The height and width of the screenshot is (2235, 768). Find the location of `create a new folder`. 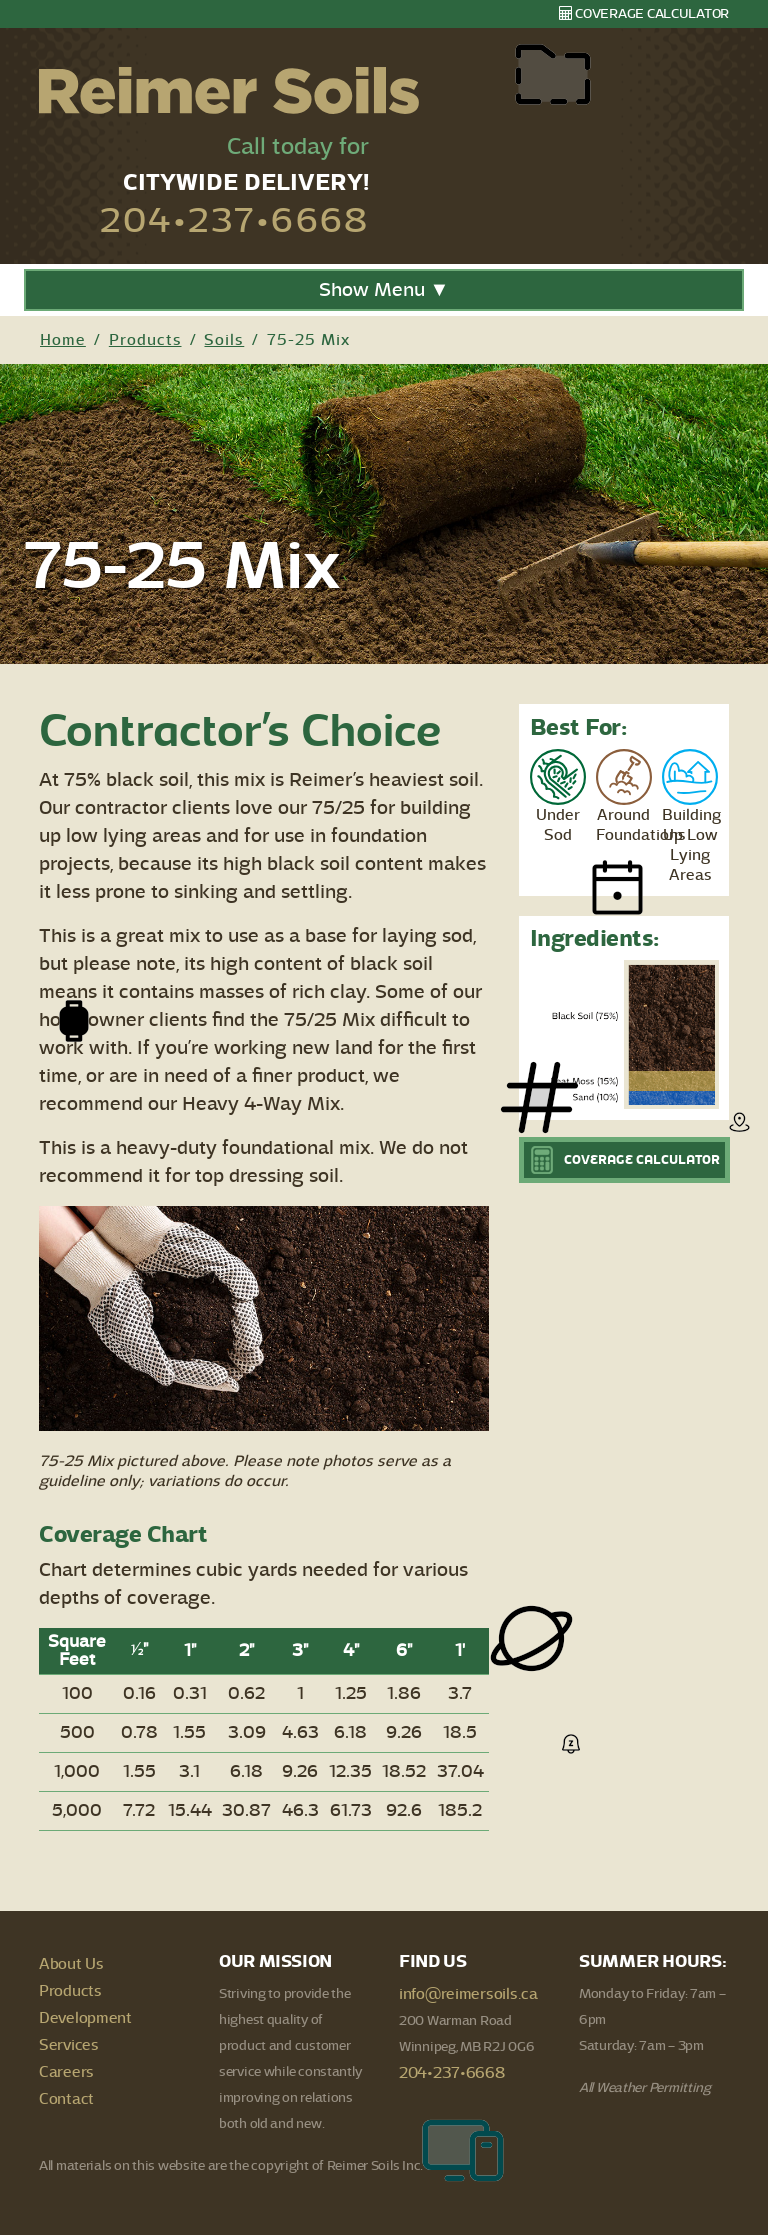

create a new folder is located at coordinates (553, 73).